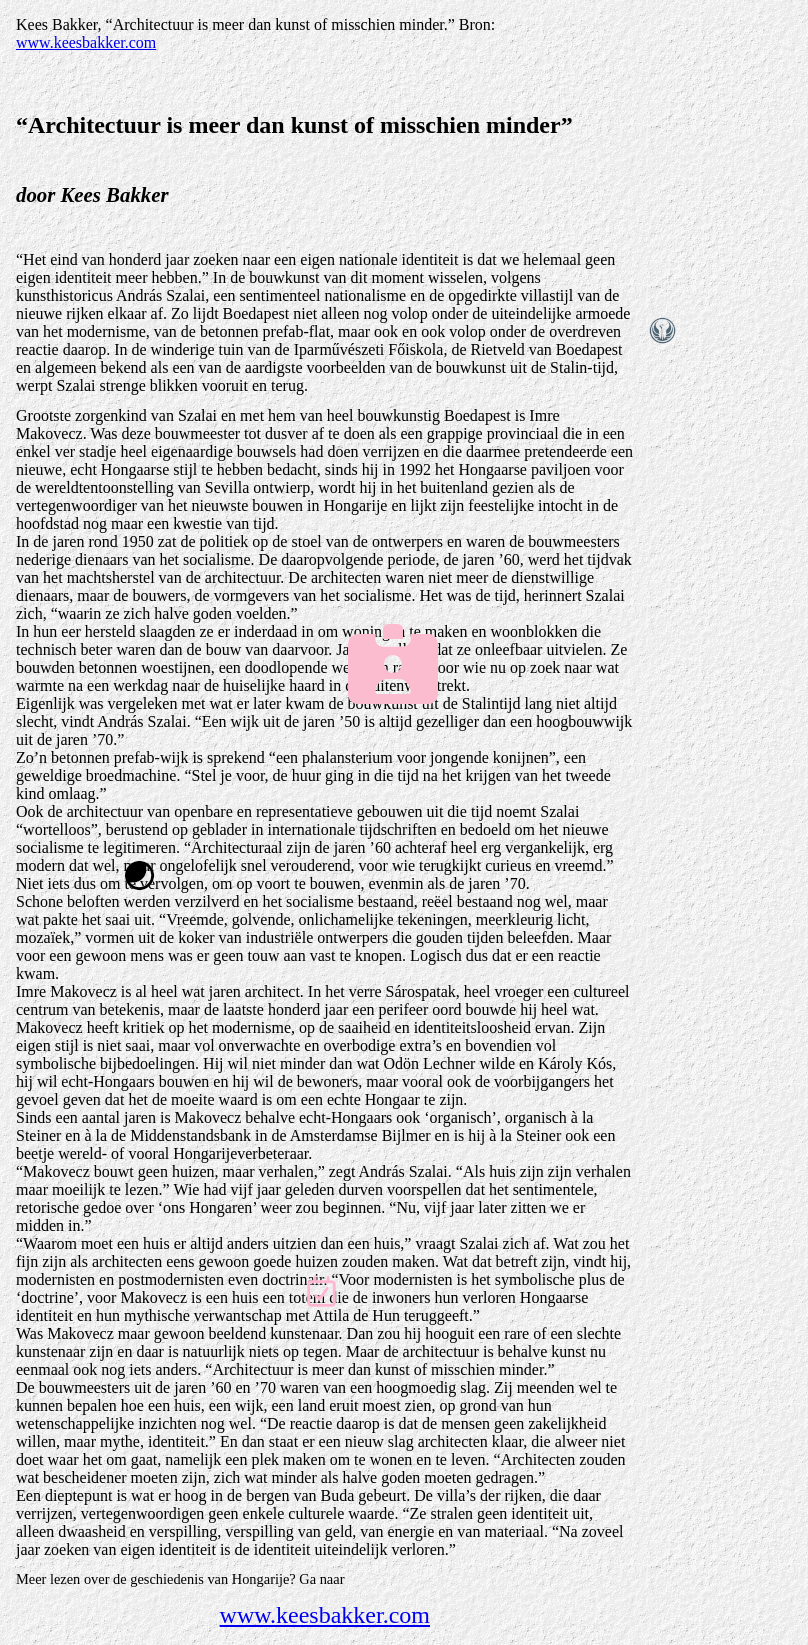  I want to click on adjust display contrast settings, so click(139, 875).